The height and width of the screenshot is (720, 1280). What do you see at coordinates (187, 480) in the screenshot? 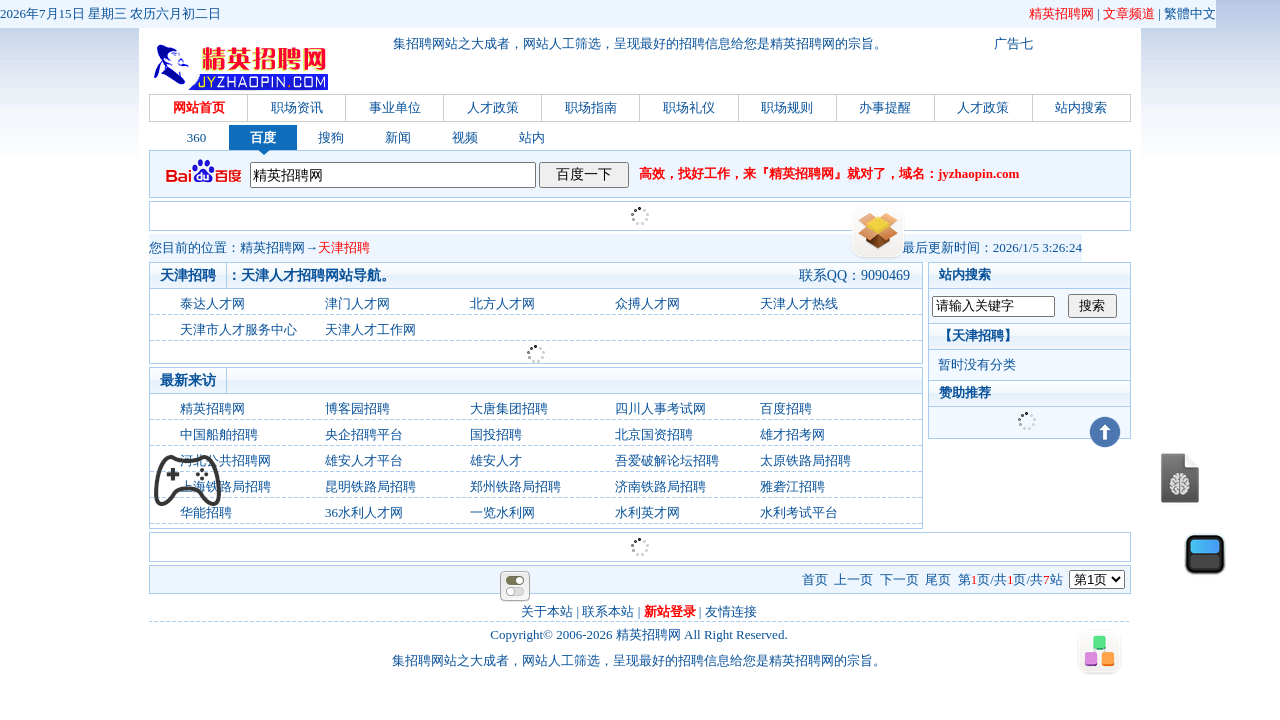
I see `access games and gaming applications` at bounding box center [187, 480].